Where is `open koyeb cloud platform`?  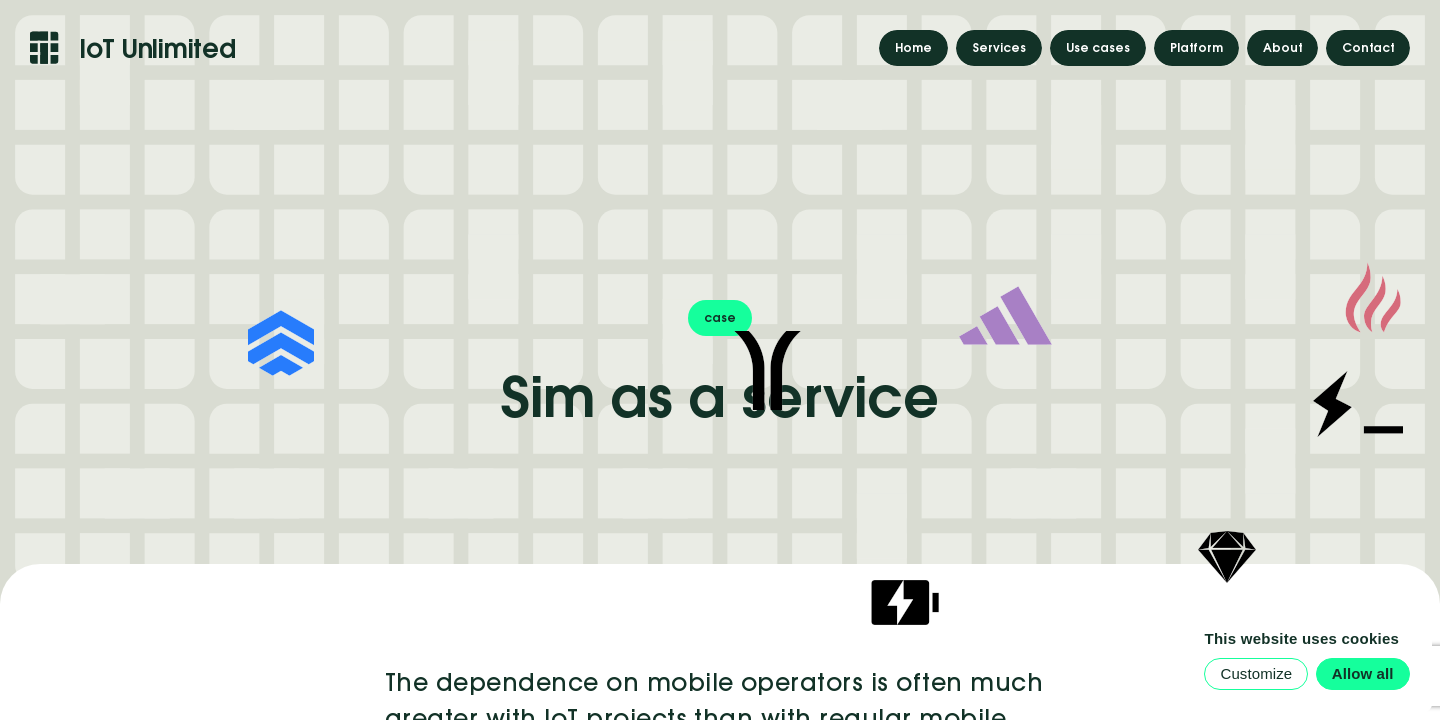
open koyeb cloud platform is located at coordinates (281, 343).